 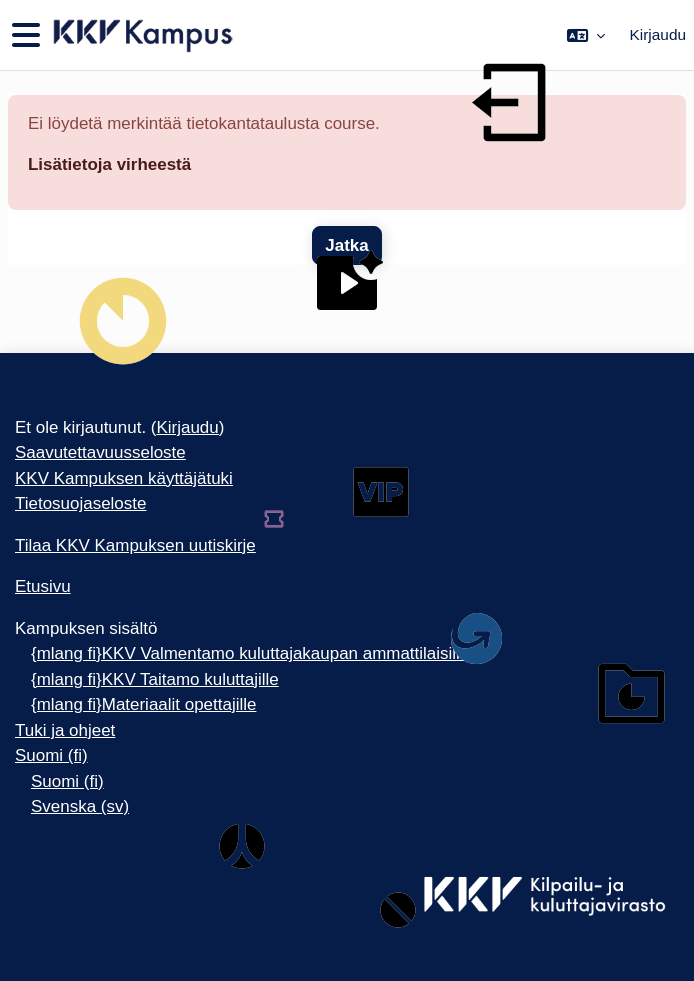 I want to click on open the MoneyGram app, so click(x=476, y=638).